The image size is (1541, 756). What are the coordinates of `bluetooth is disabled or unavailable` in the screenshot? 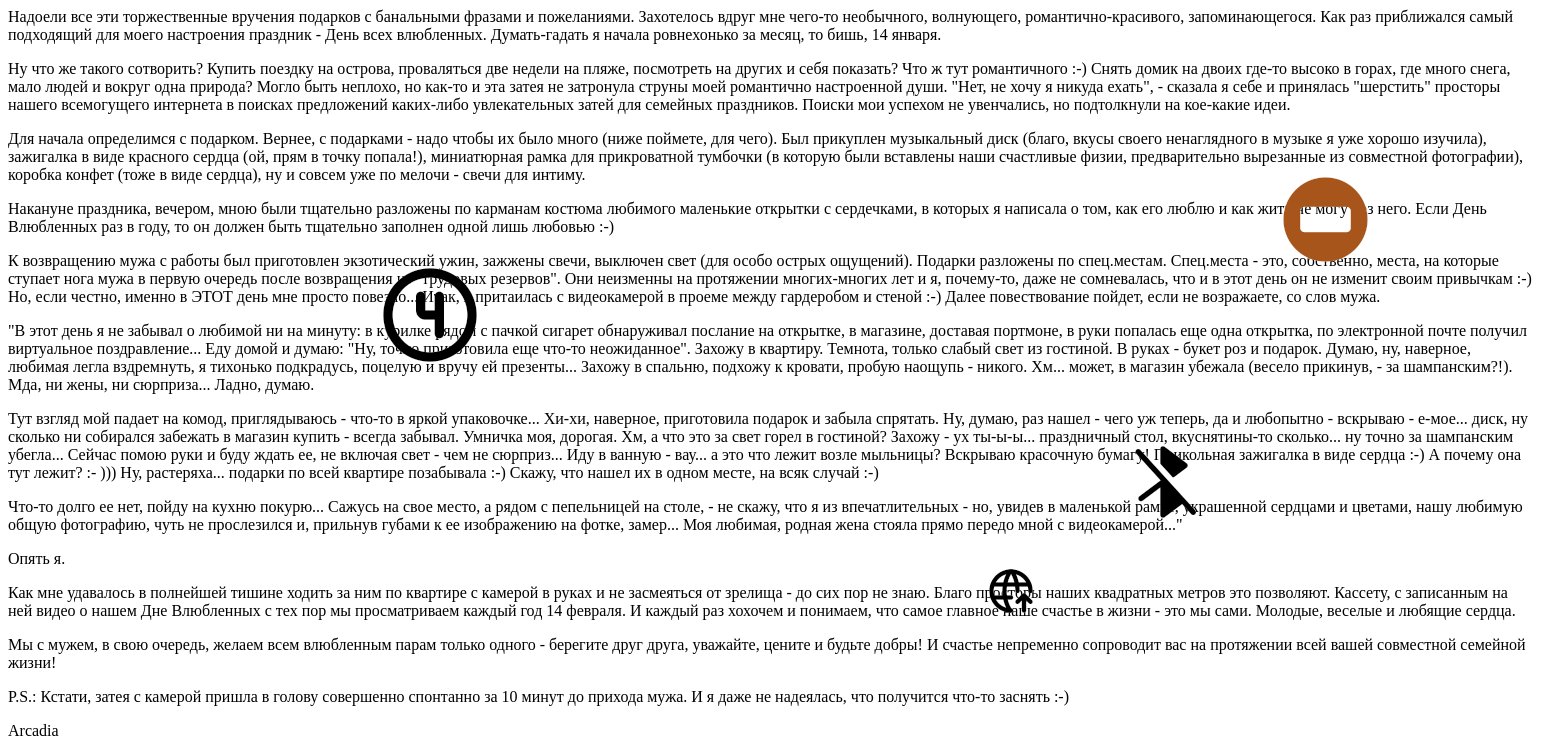 It's located at (1163, 482).